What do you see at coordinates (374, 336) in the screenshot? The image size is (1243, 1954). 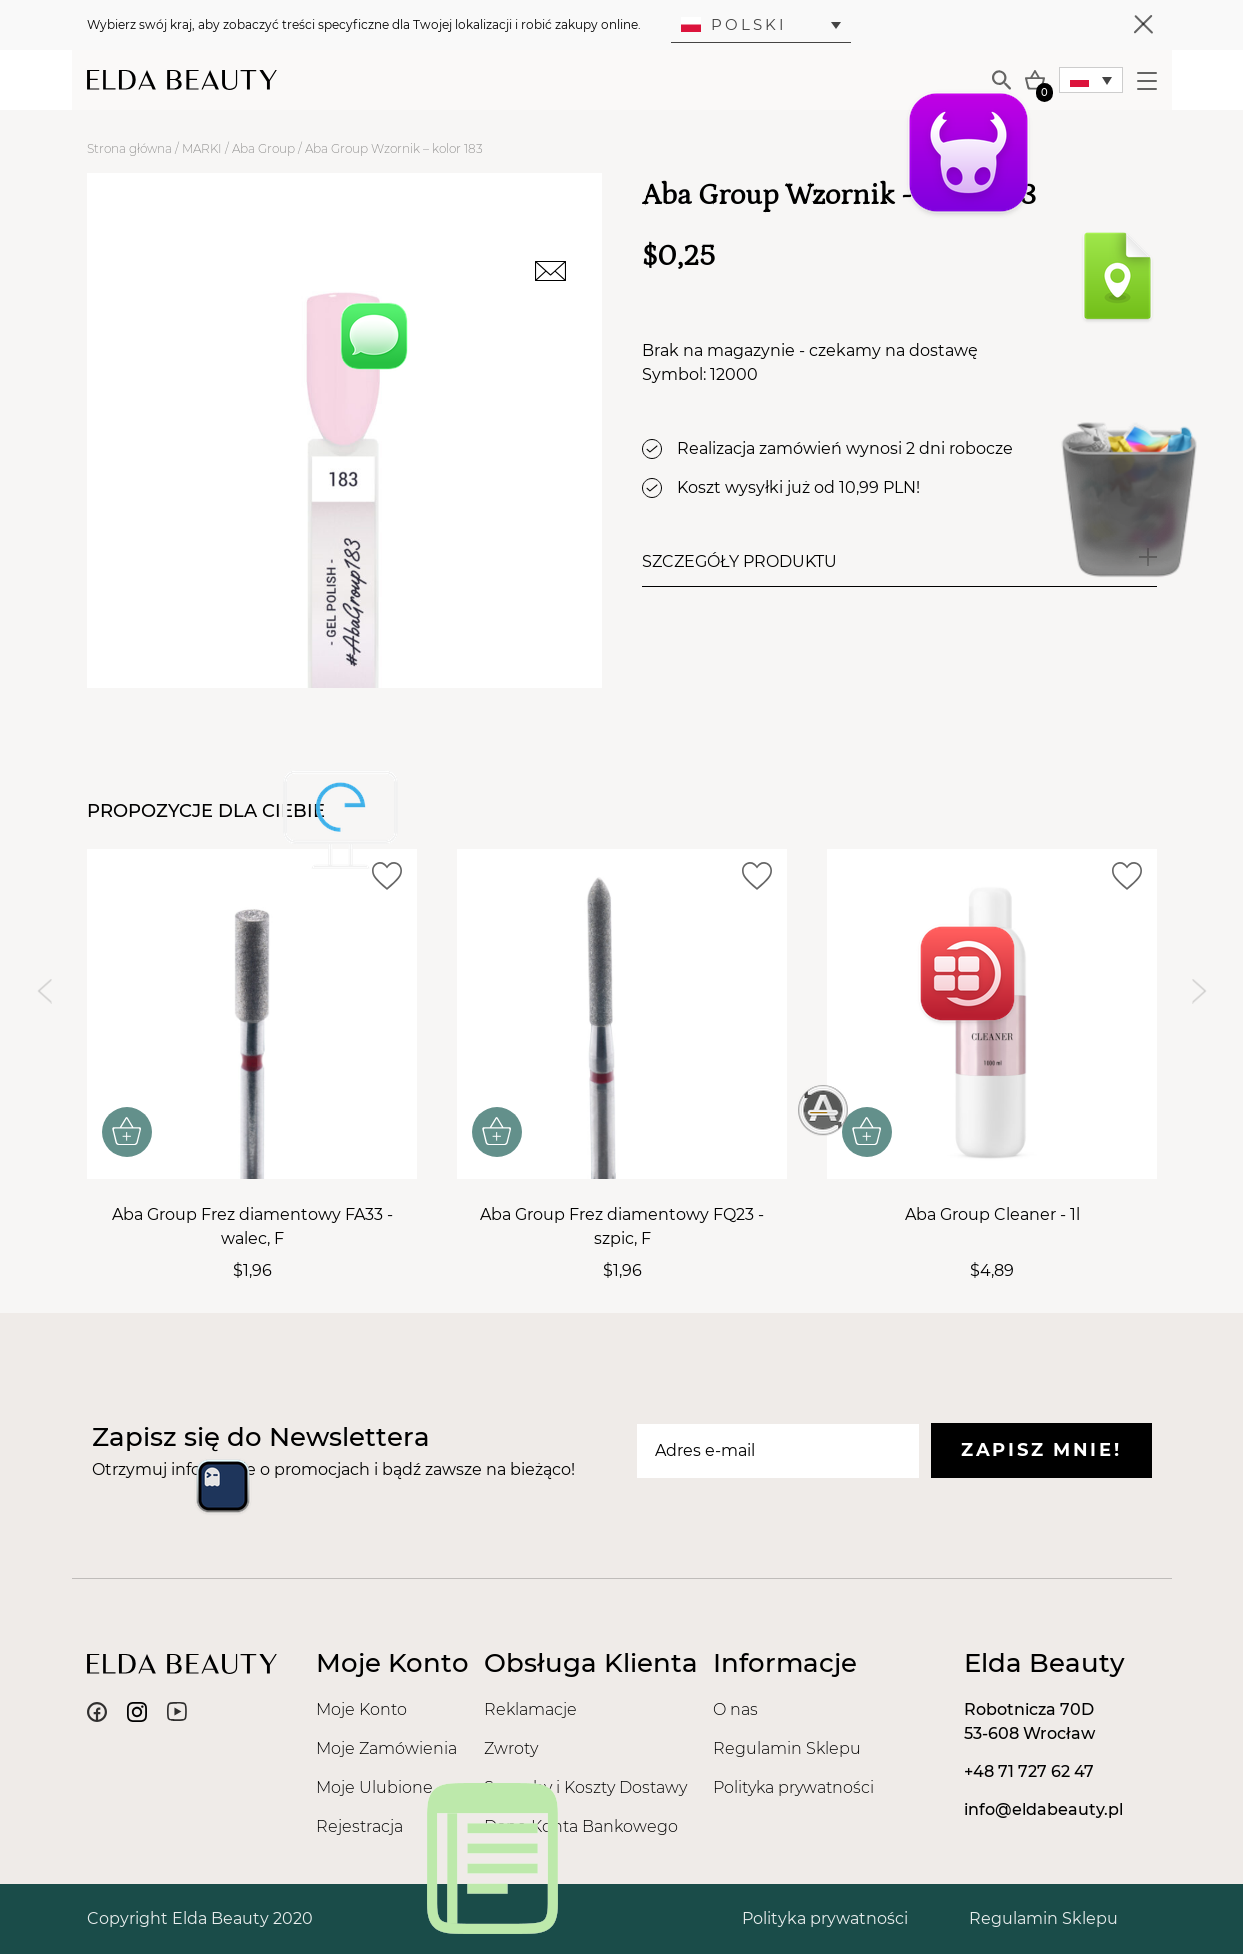 I see `open the messages app` at bounding box center [374, 336].